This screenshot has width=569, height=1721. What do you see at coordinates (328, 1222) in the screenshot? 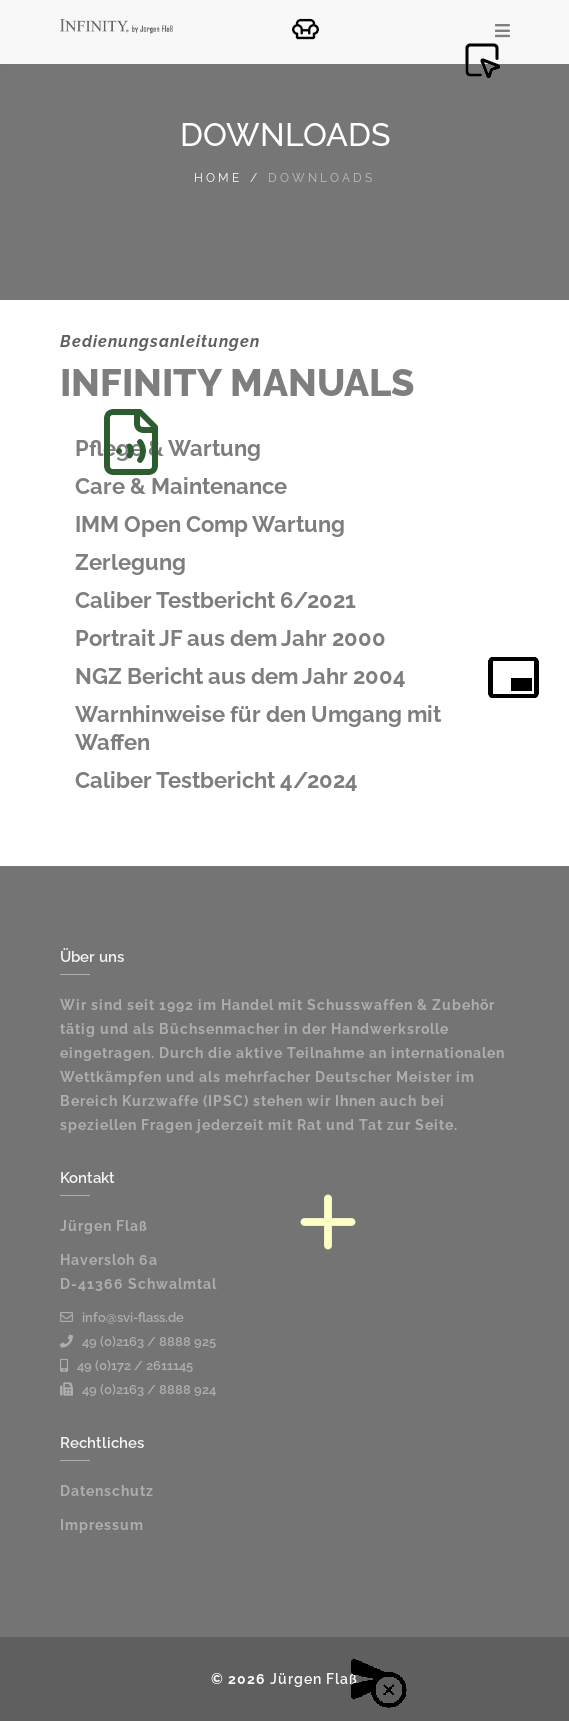
I see `add a new item` at bounding box center [328, 1222].